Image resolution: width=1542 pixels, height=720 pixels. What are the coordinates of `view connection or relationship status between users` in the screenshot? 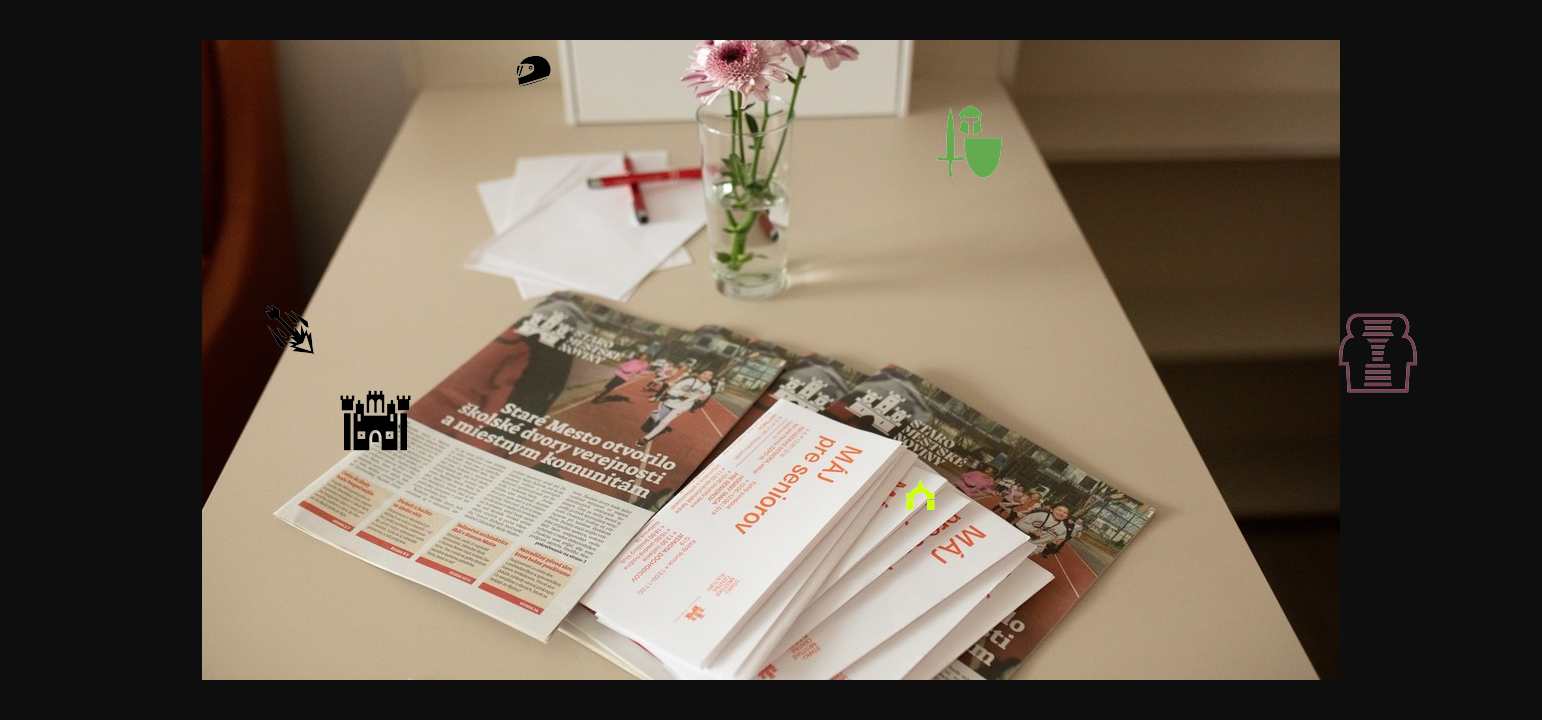 It's located at (1377, 352).